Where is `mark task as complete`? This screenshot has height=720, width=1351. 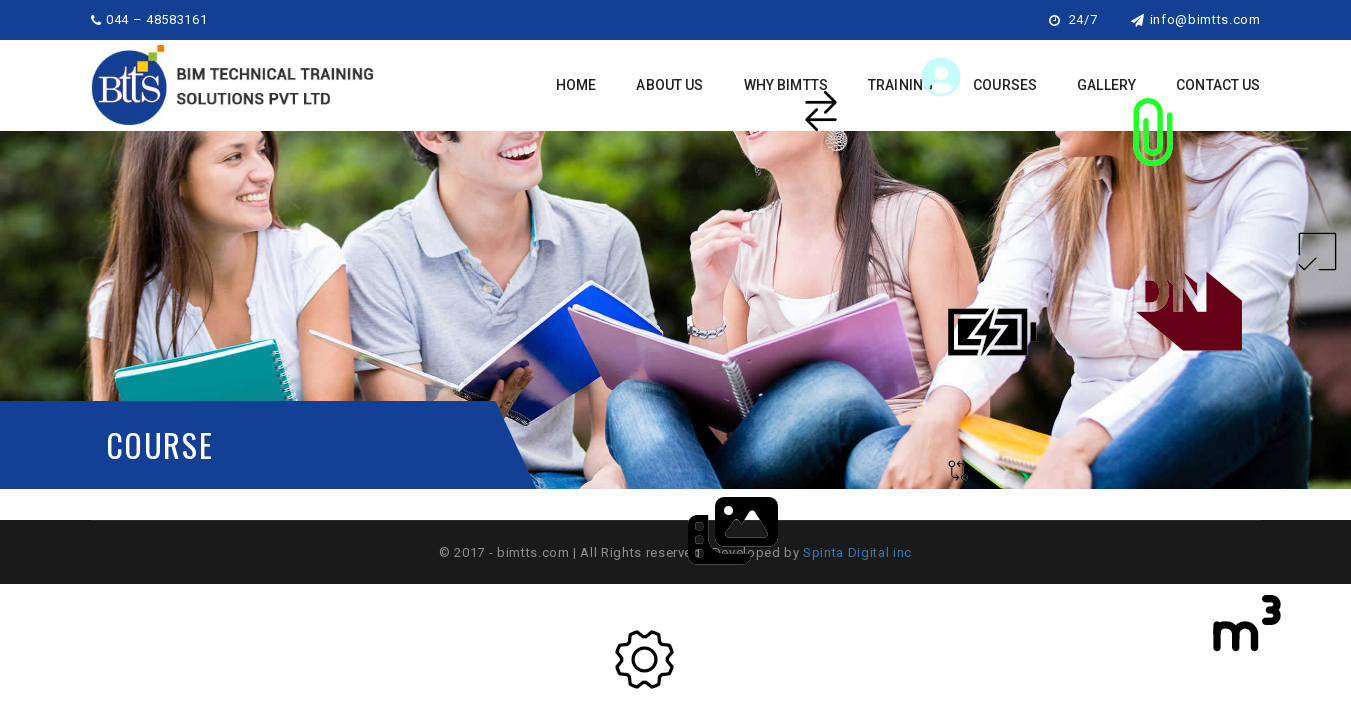
mark task as complete is located at coordinates (1317, 251).